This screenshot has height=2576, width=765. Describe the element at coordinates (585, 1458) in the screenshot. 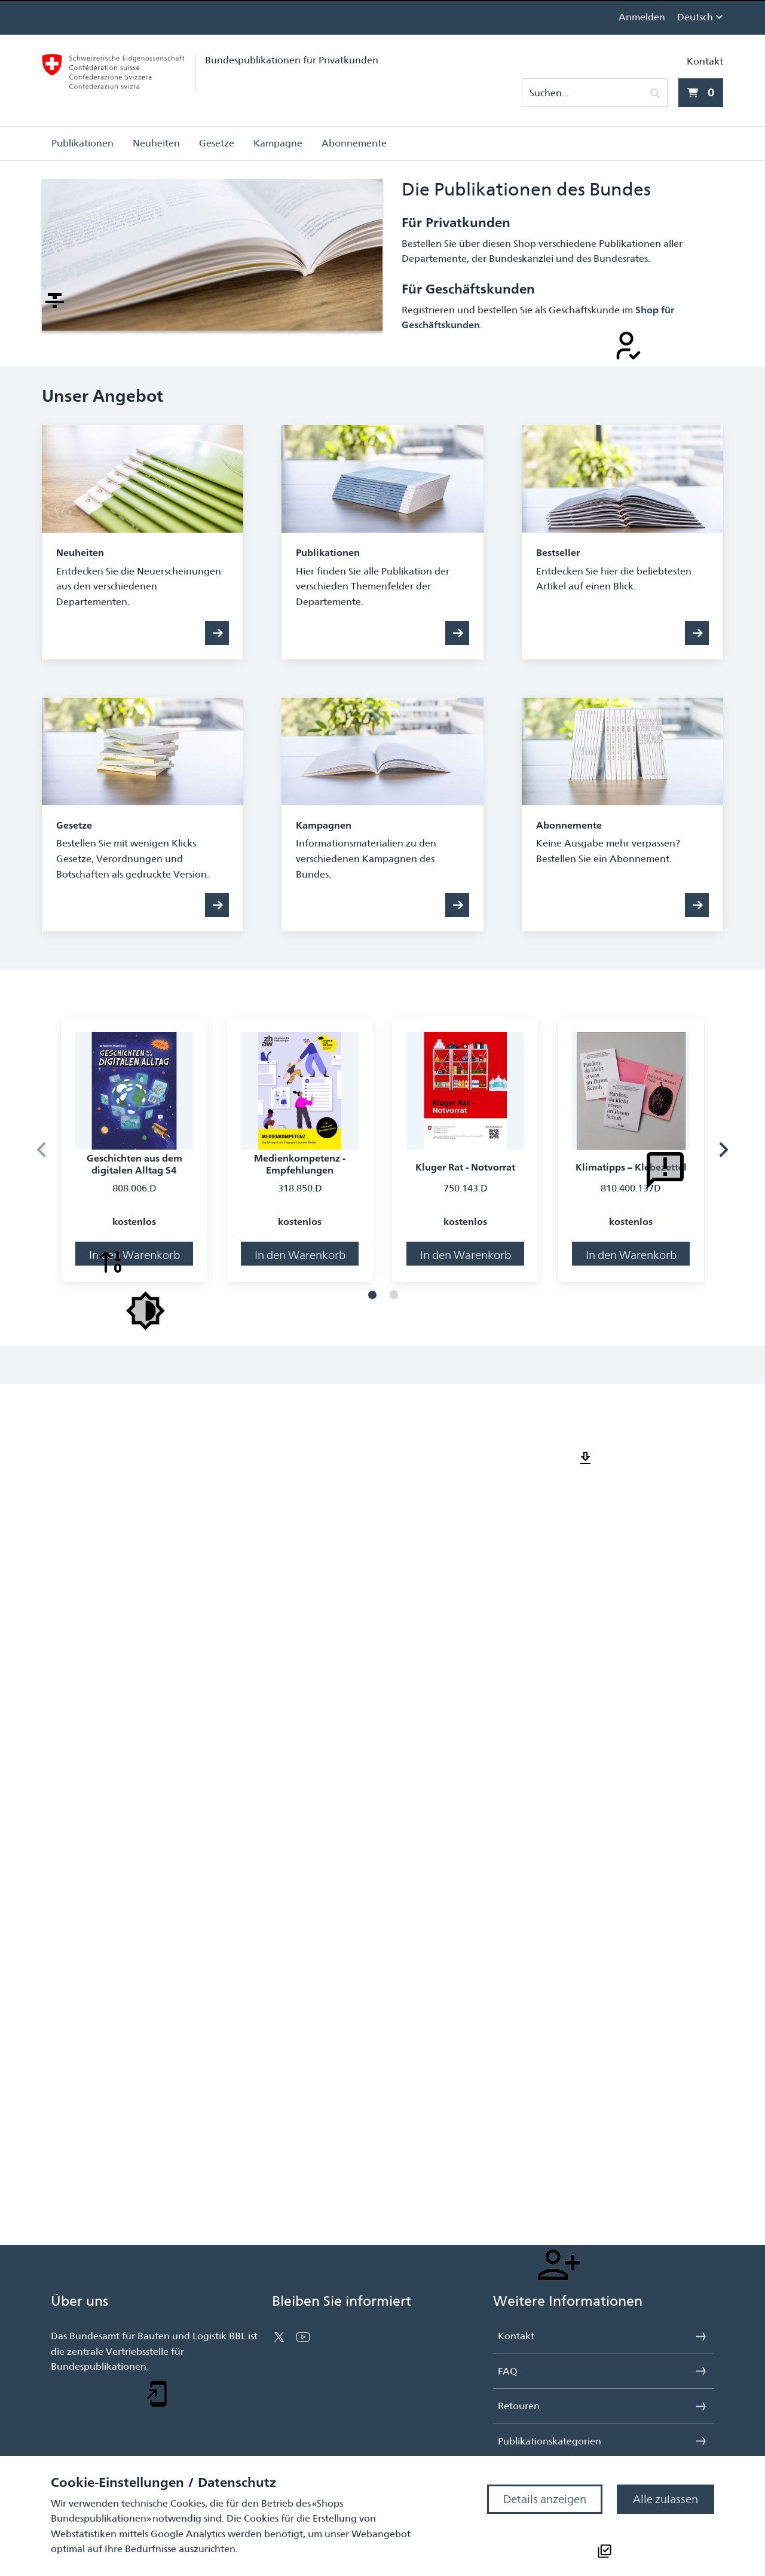

I see `download a file` at that location.